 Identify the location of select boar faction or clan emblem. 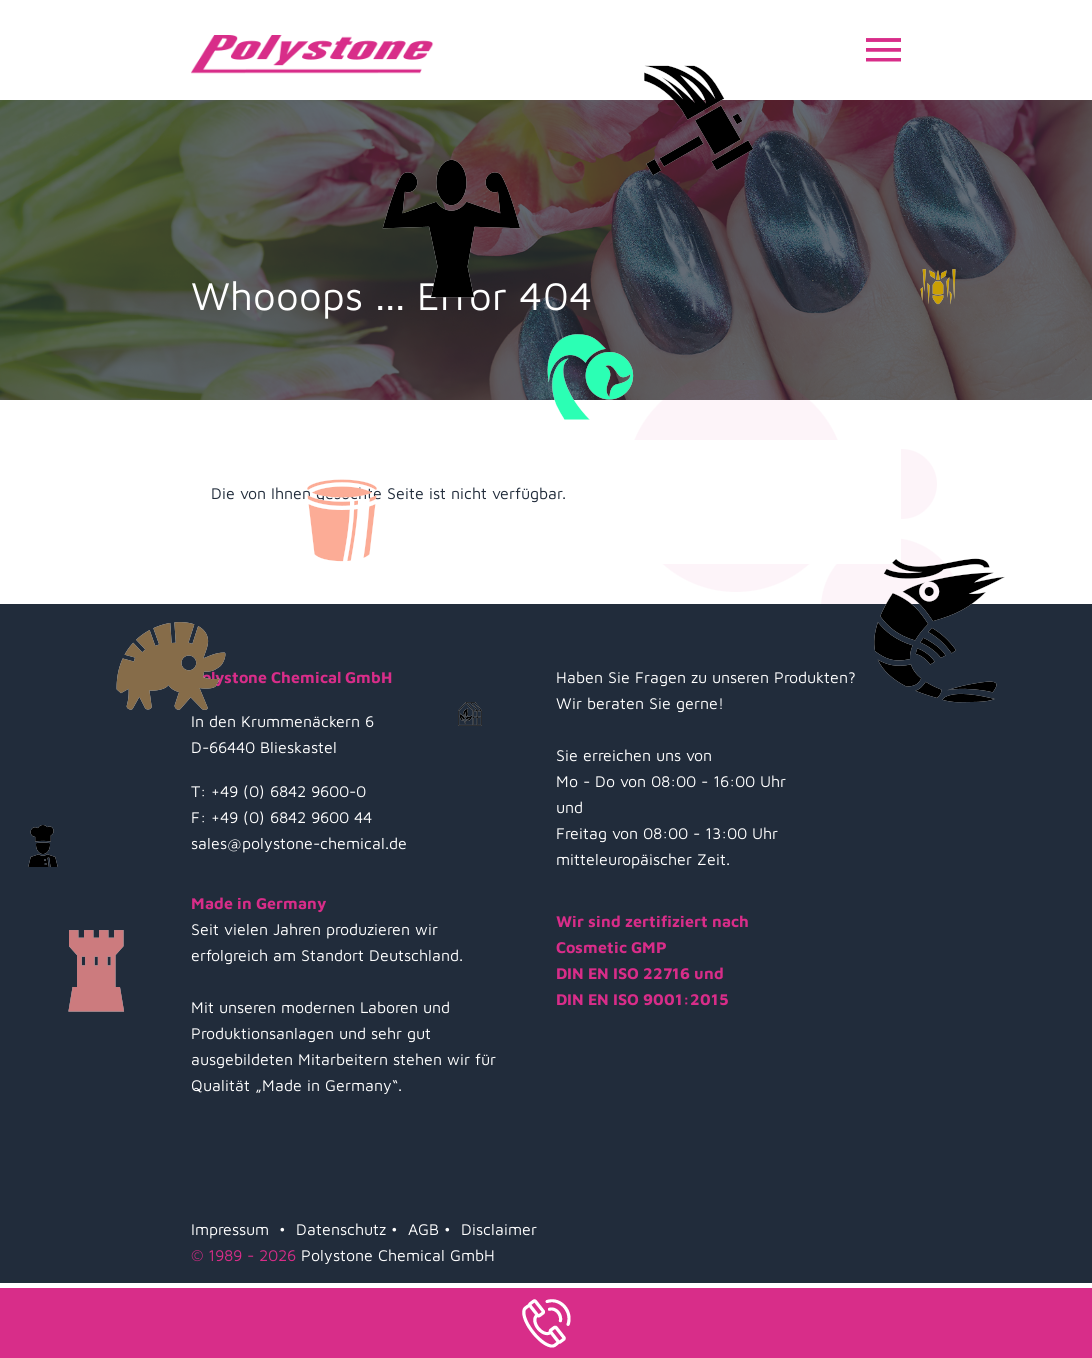
(171, 666).